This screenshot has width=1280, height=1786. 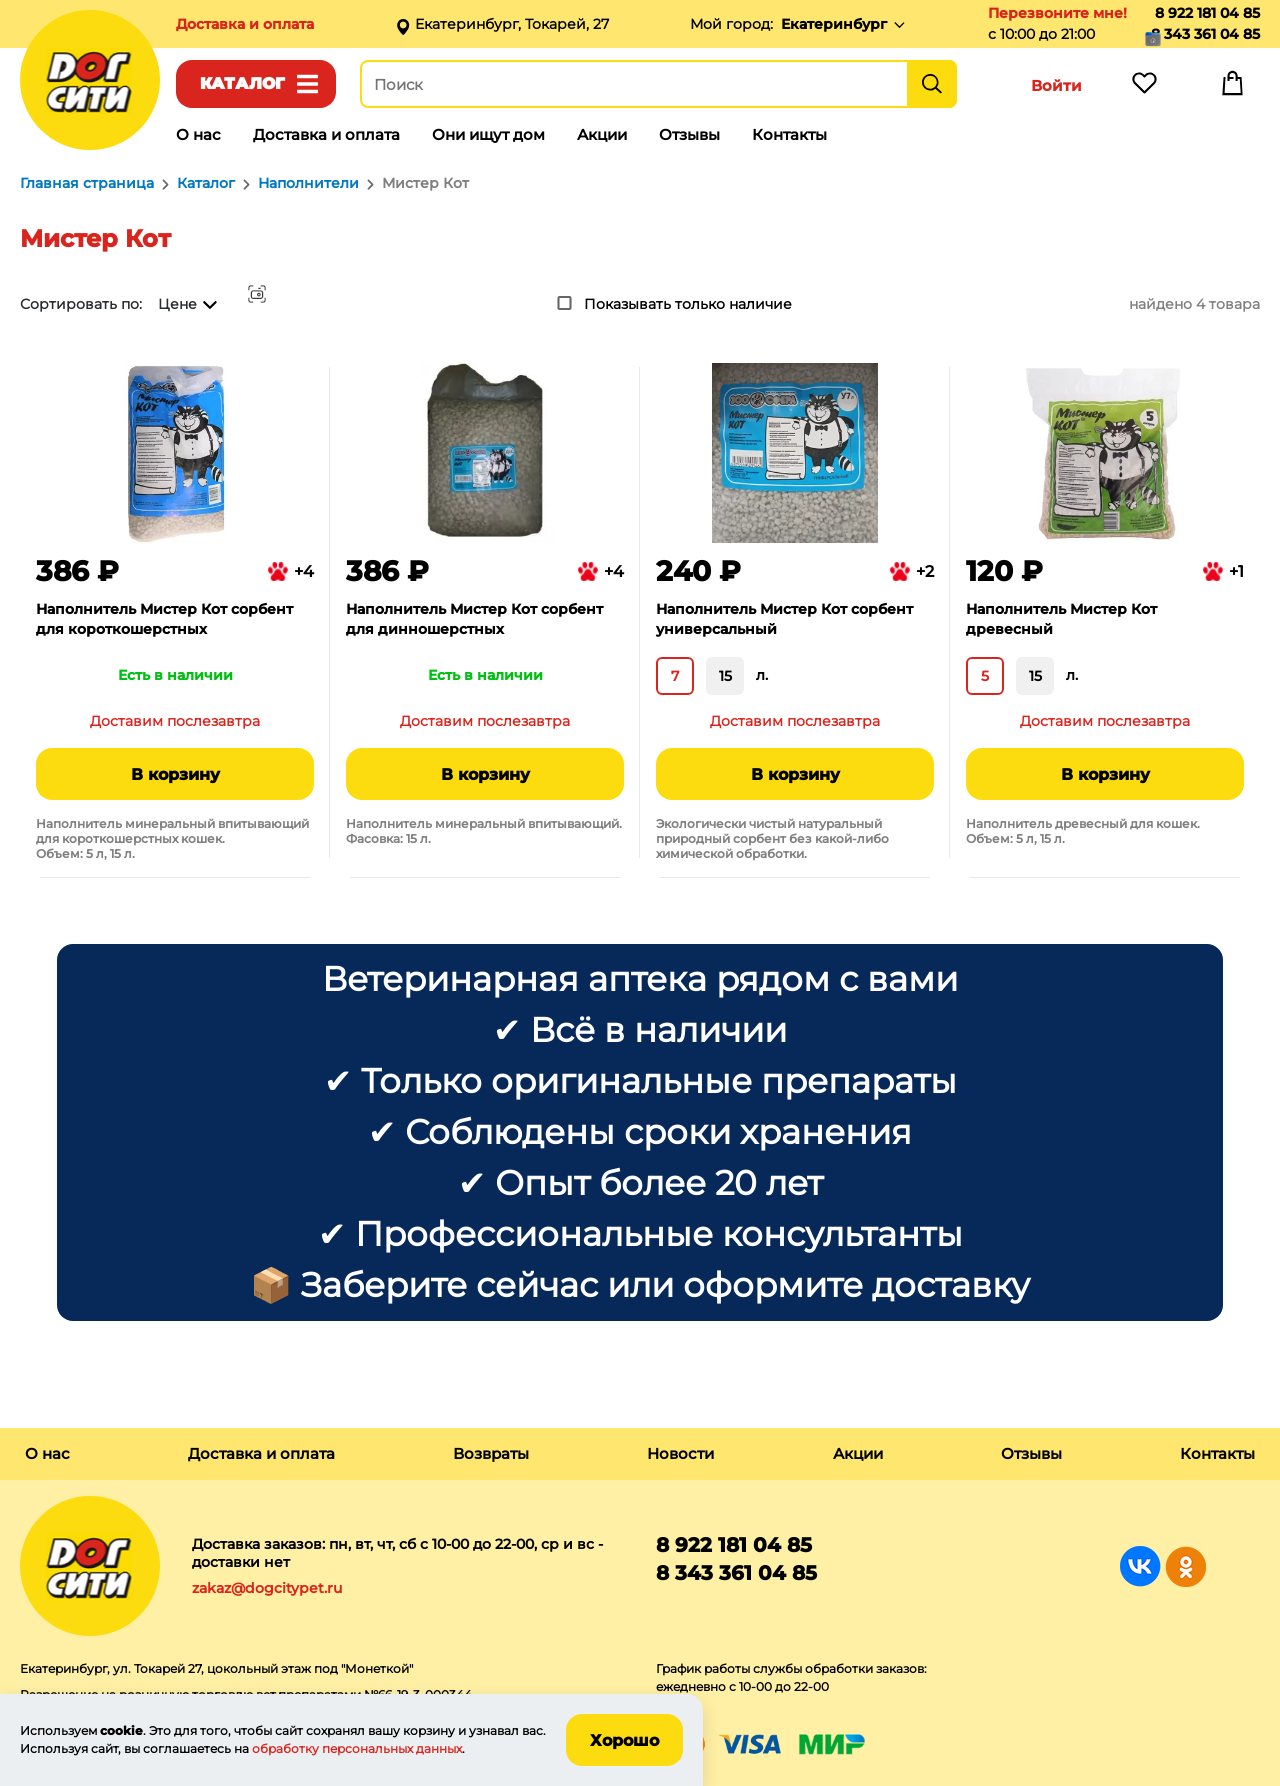 What do you see at coordinates (1153, 39) in the screenshot?
I see `access your home folder` at bounding box center [1153, 39].